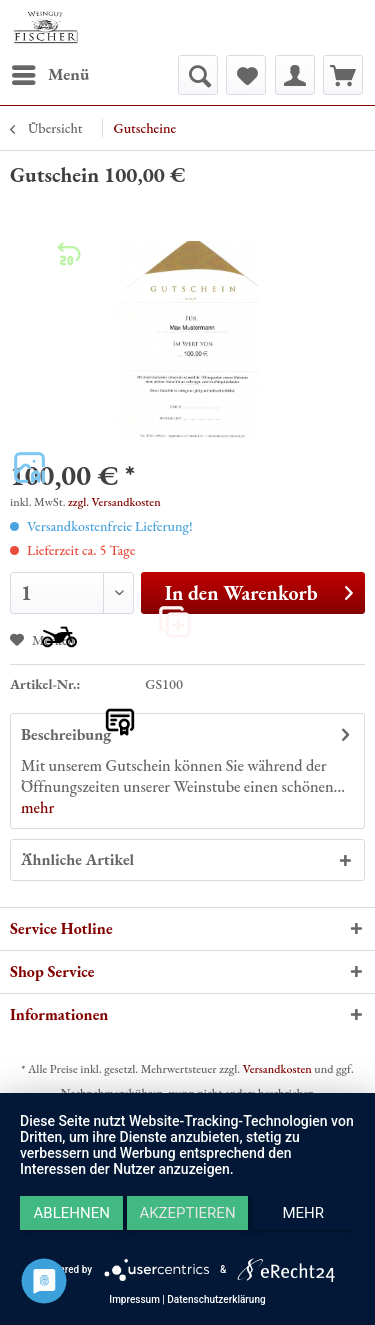  I want to click on duplicate and add new item, so click(175, 622).